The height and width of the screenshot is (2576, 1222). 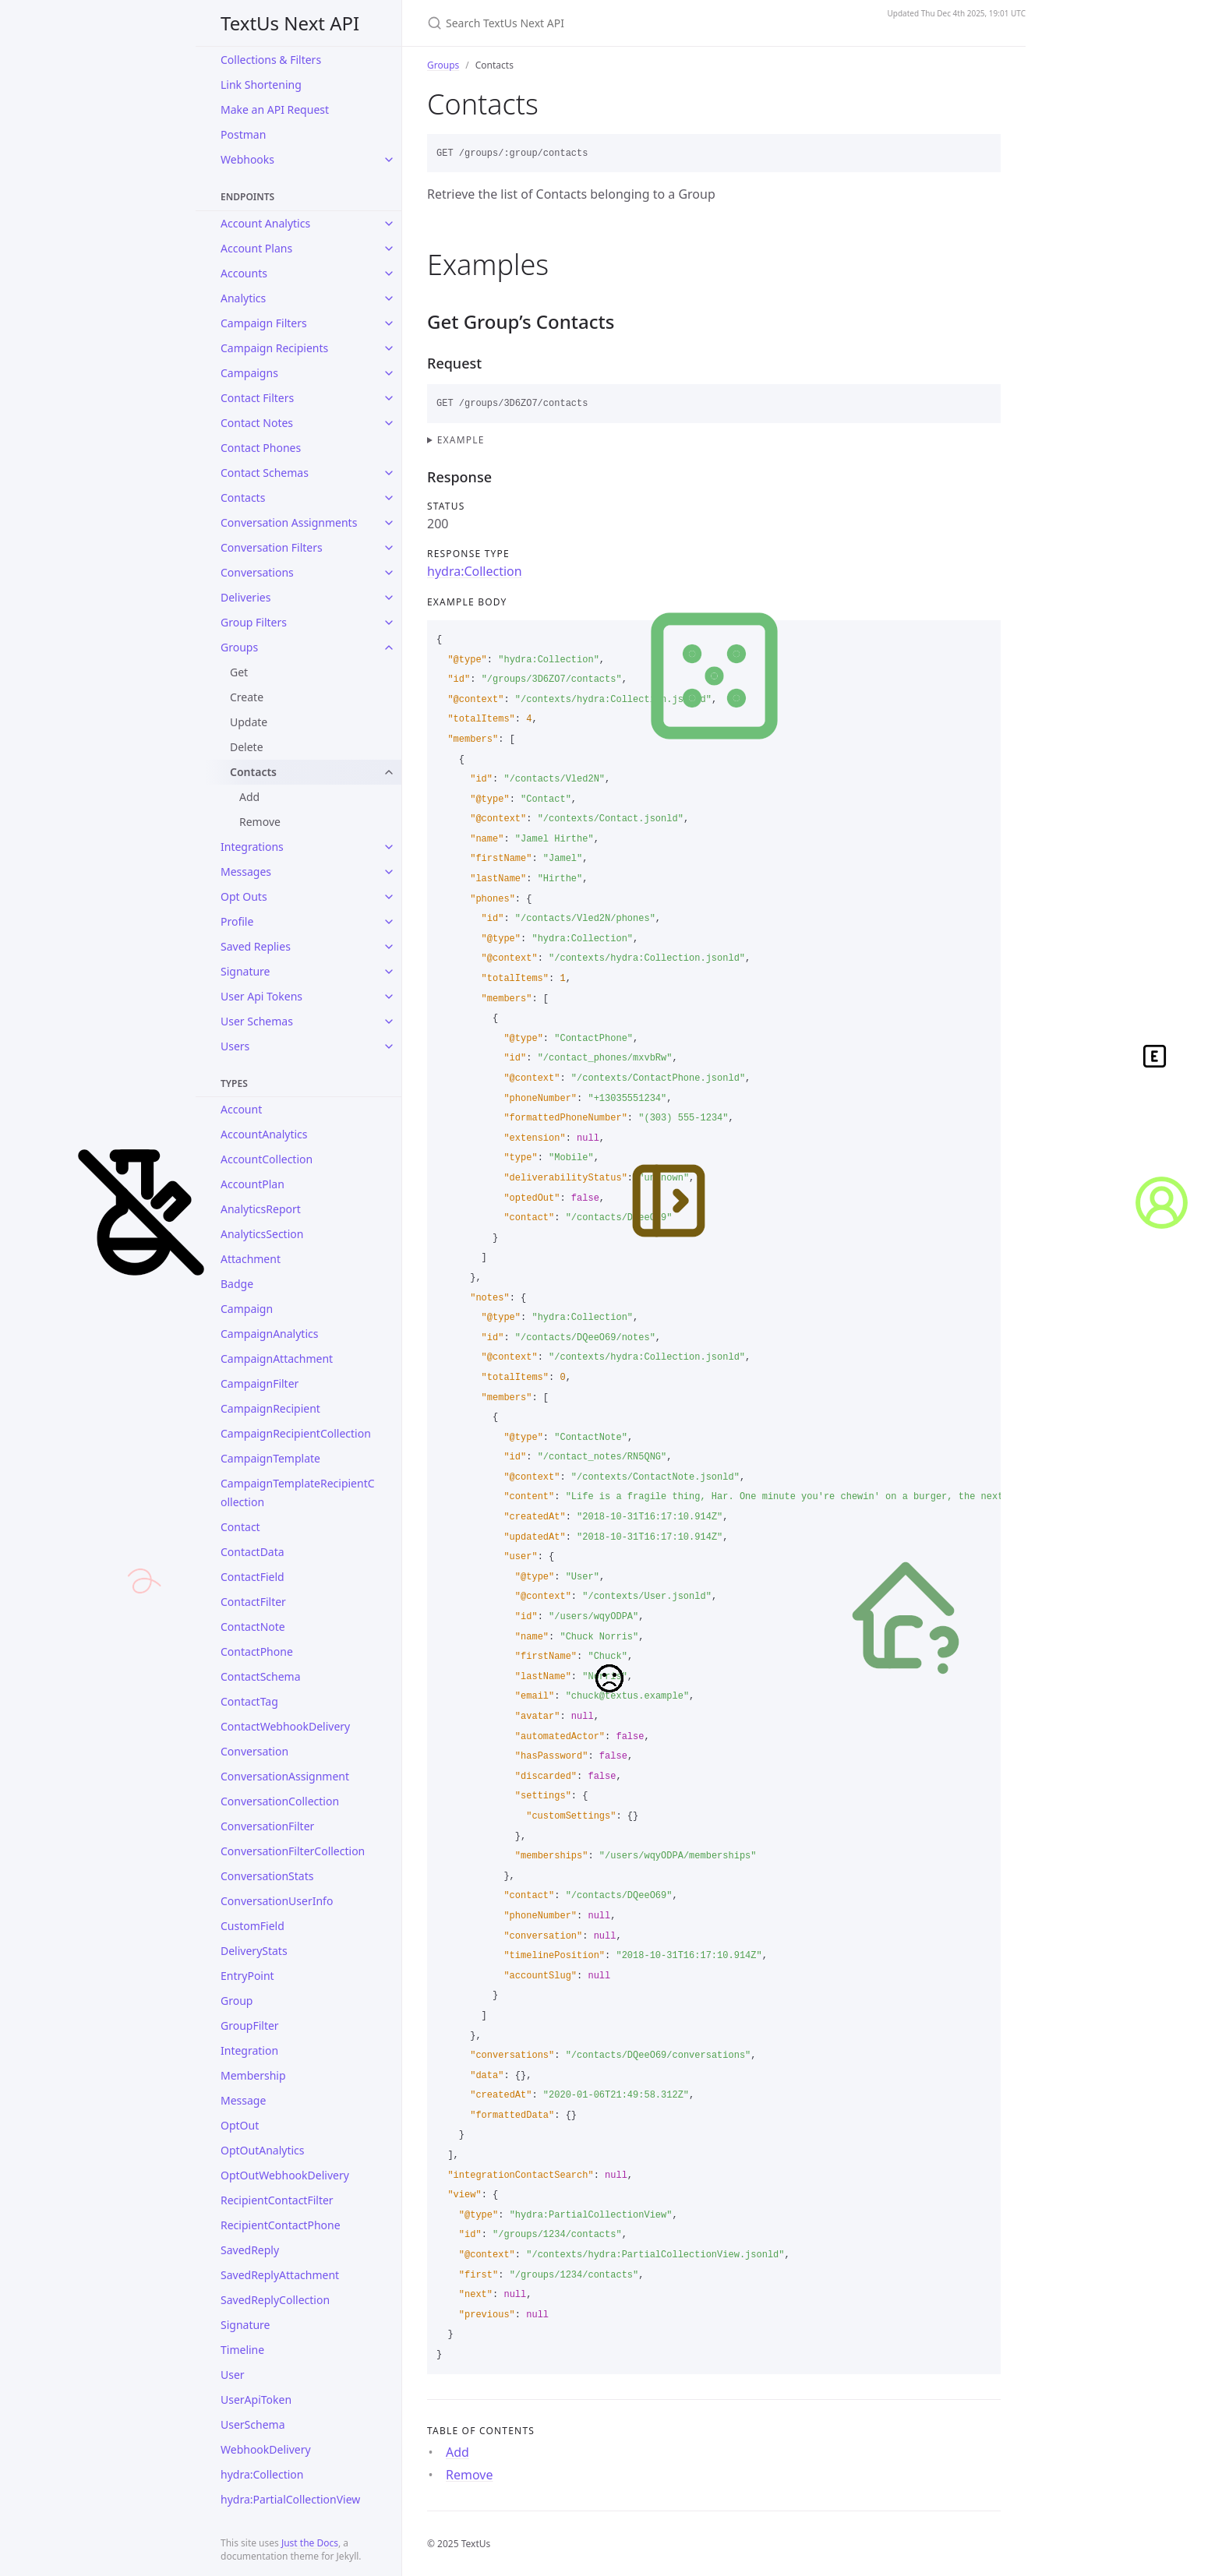 What do you see at coordinates (1161, 1202) in the screenshot?
I see `view your profile` at bounding box center [1161, 1202].